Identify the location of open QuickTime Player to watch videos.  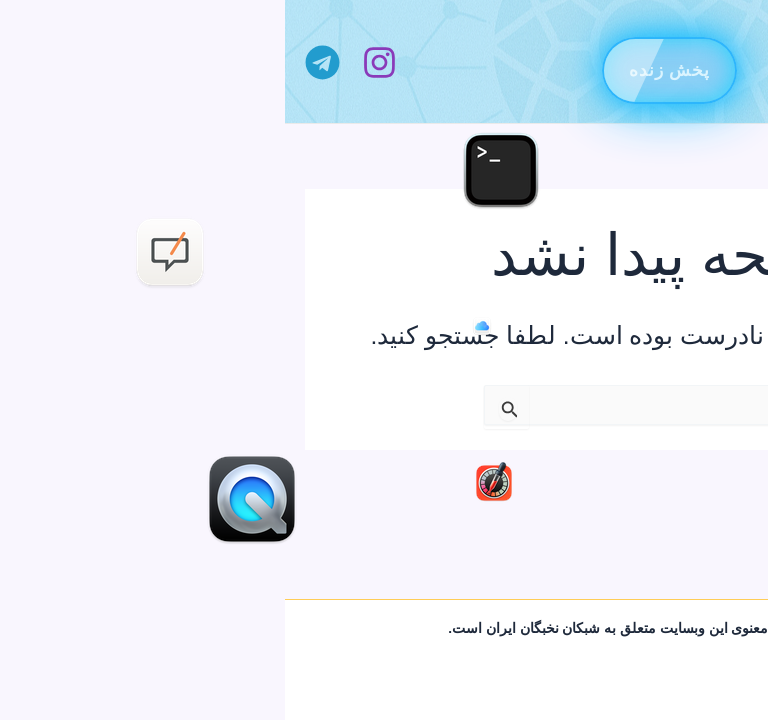
(252, 499).